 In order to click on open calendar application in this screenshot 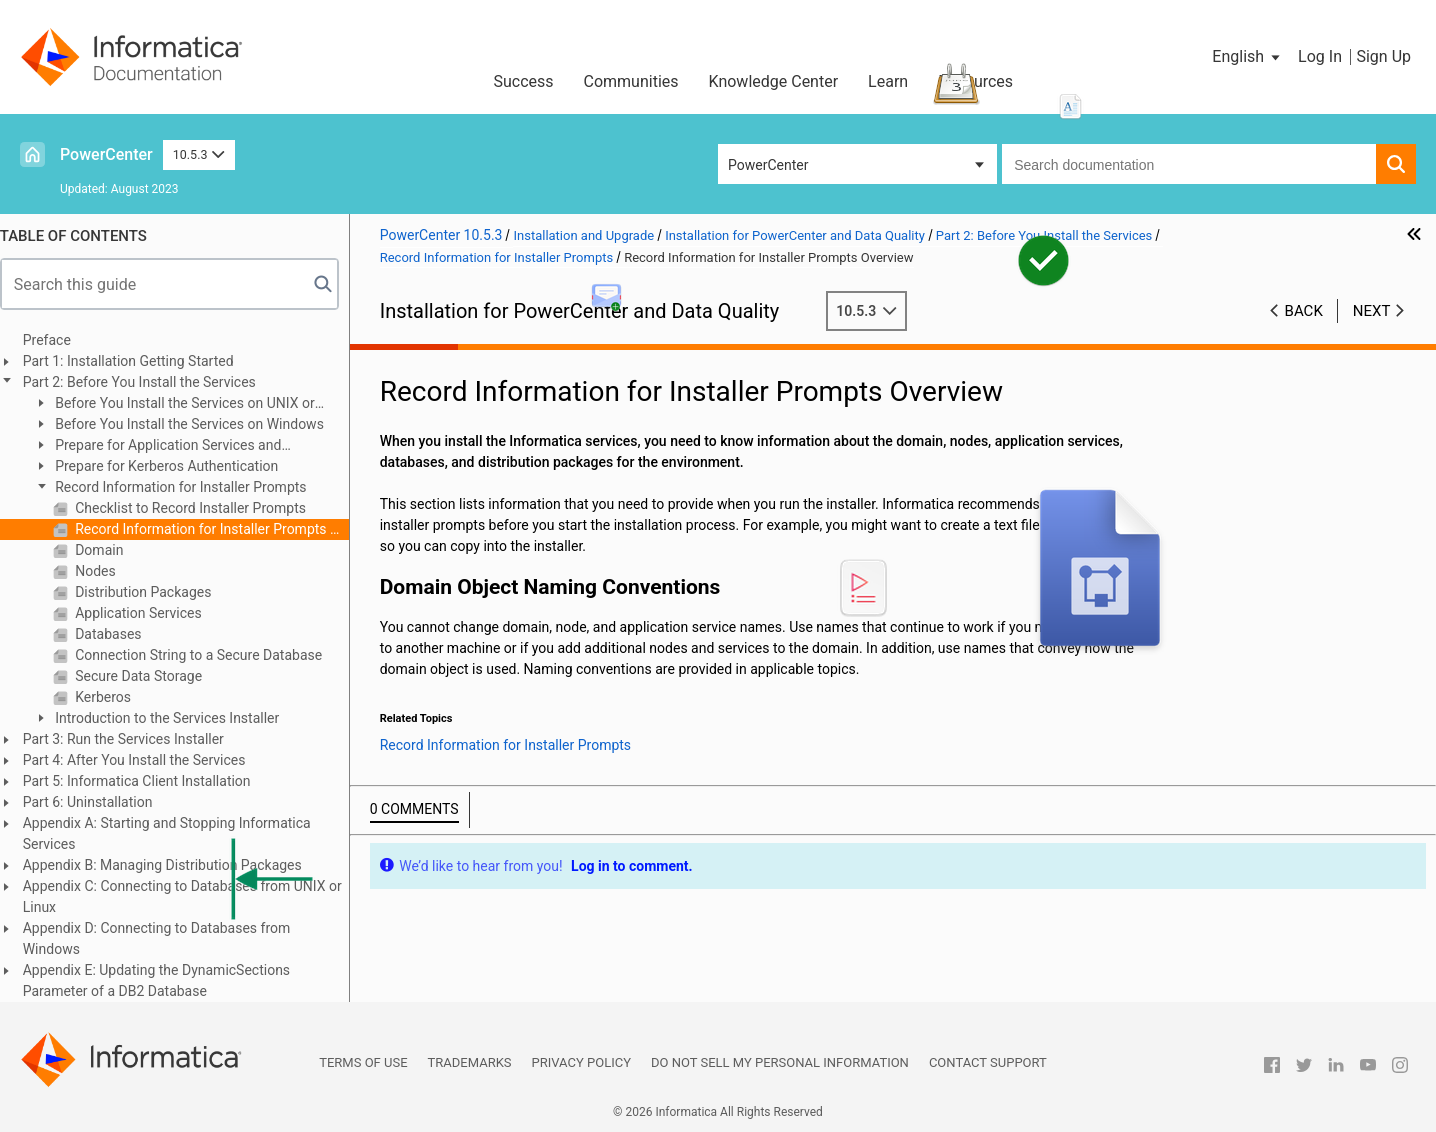, I will do `click(956, 86)`.